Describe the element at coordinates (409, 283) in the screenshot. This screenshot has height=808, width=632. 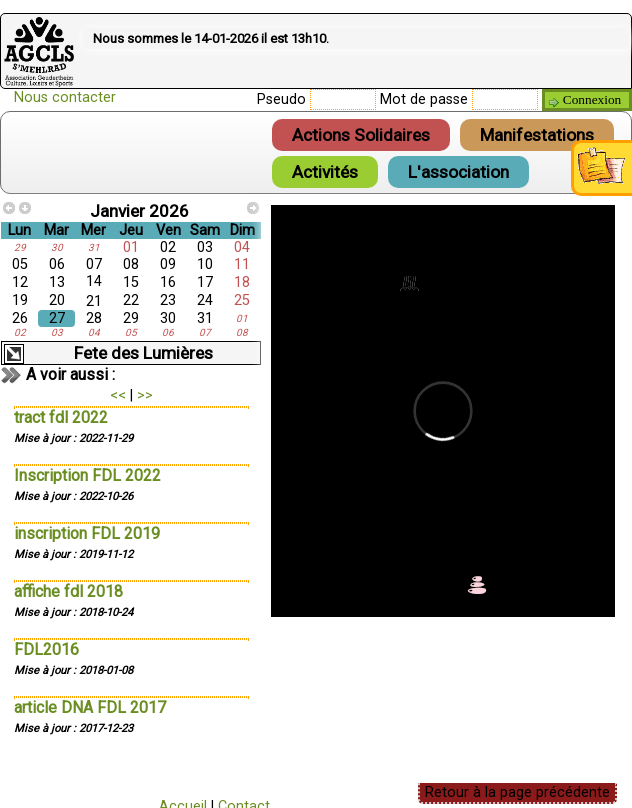
I see `indicates a hot surface warning` at that location.